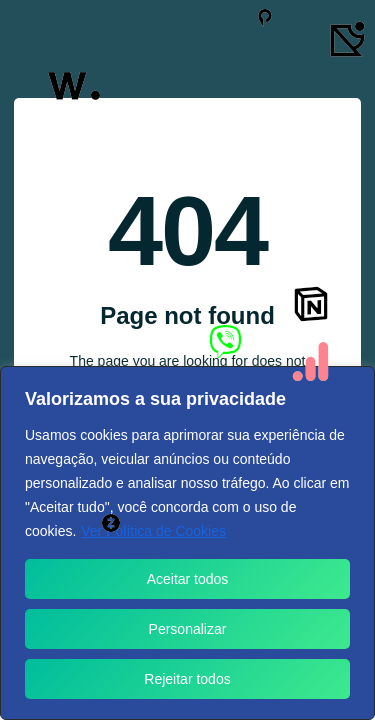  What do you see at coordinates (74, 86) in the screenshot?
I see `visit the Awwwards website` at bounding box center [74, 86].